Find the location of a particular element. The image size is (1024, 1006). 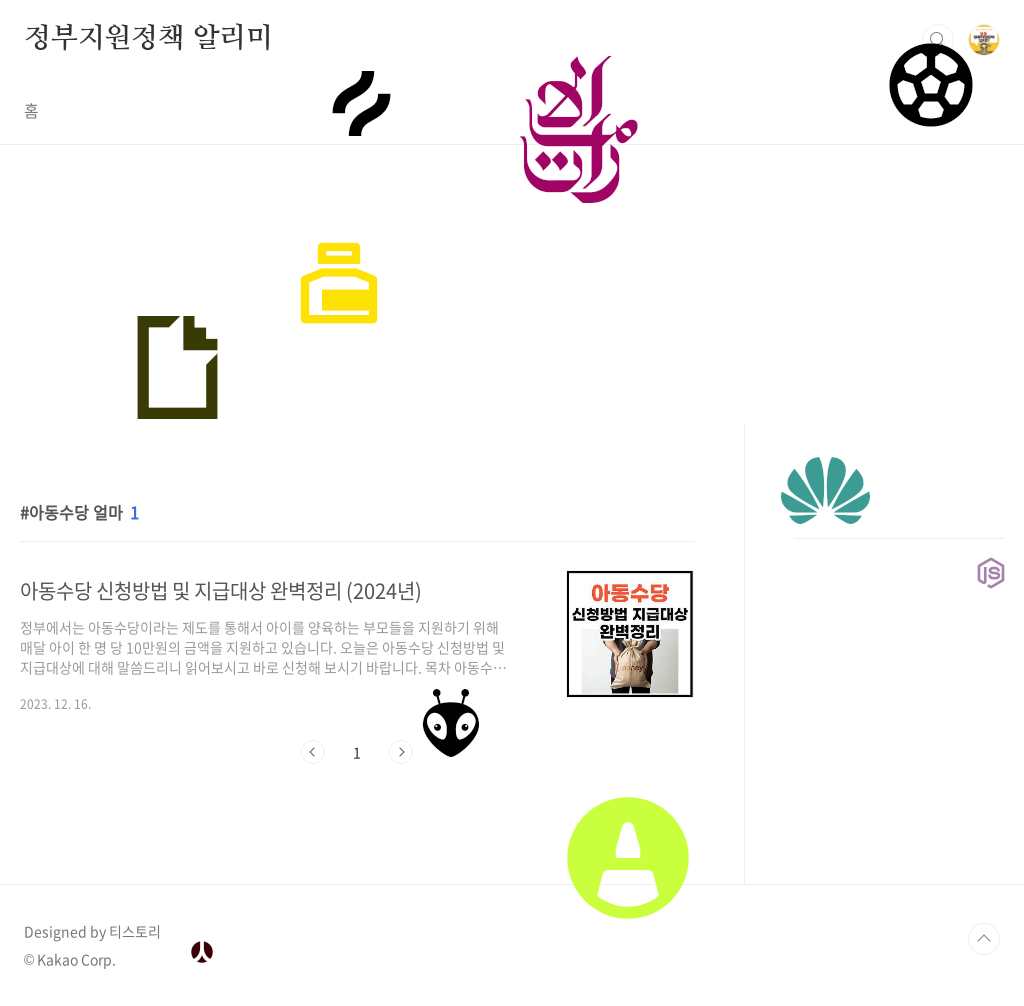

access drawing or inking tools is located at coordinates (339, 281).